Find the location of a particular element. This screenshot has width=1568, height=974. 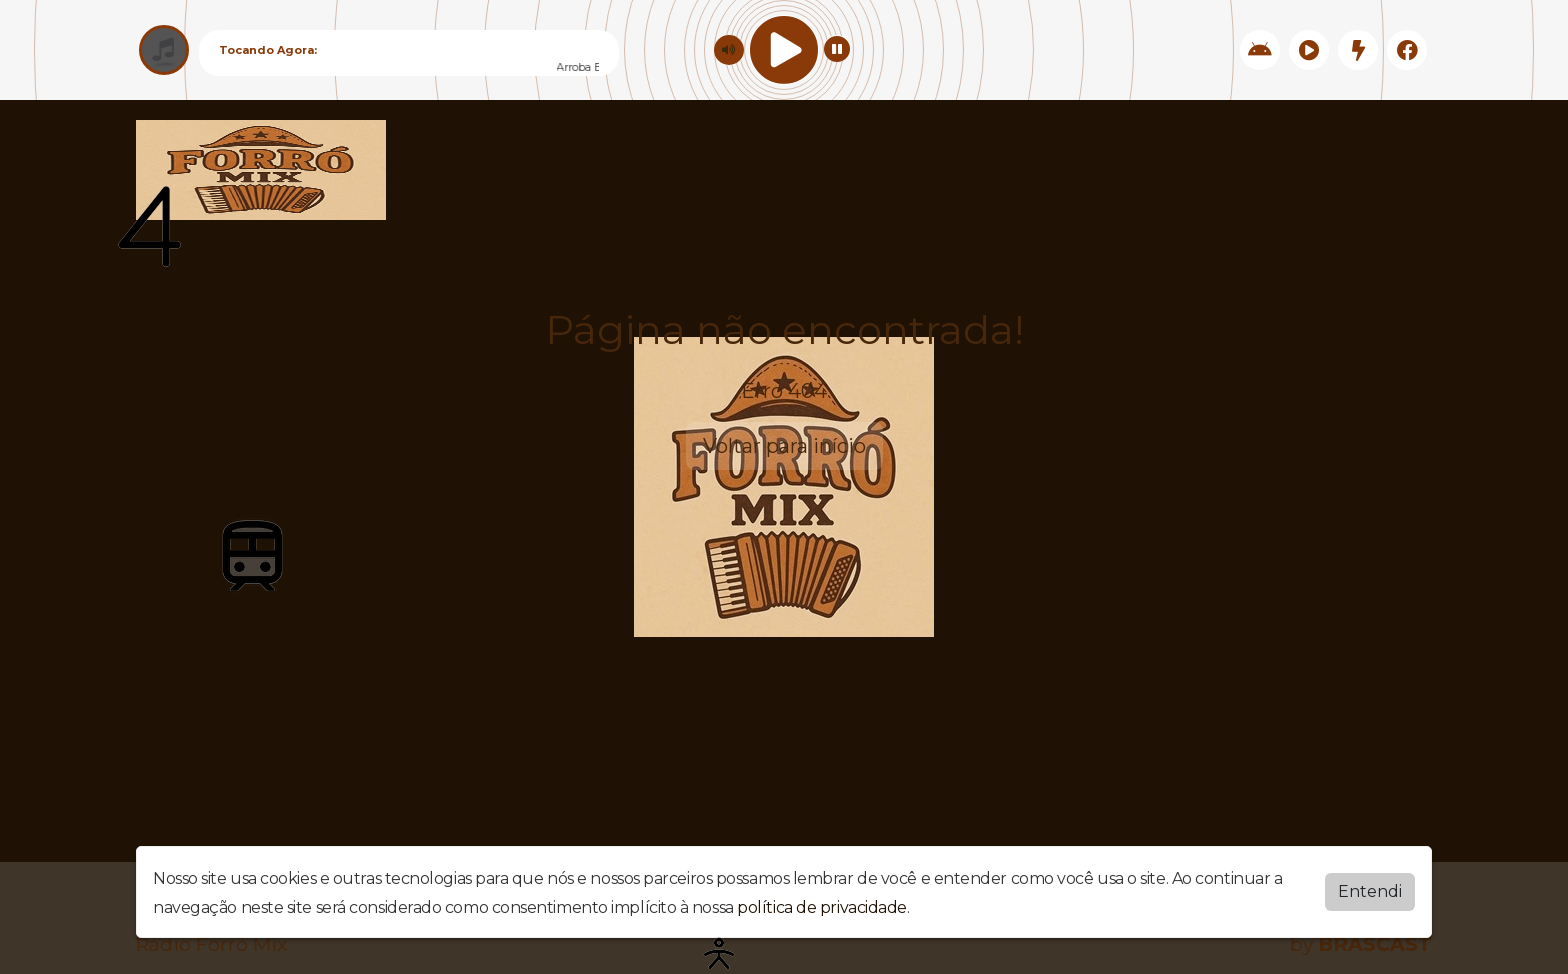

view train schedules or routes is located at coordinates (252, 557).